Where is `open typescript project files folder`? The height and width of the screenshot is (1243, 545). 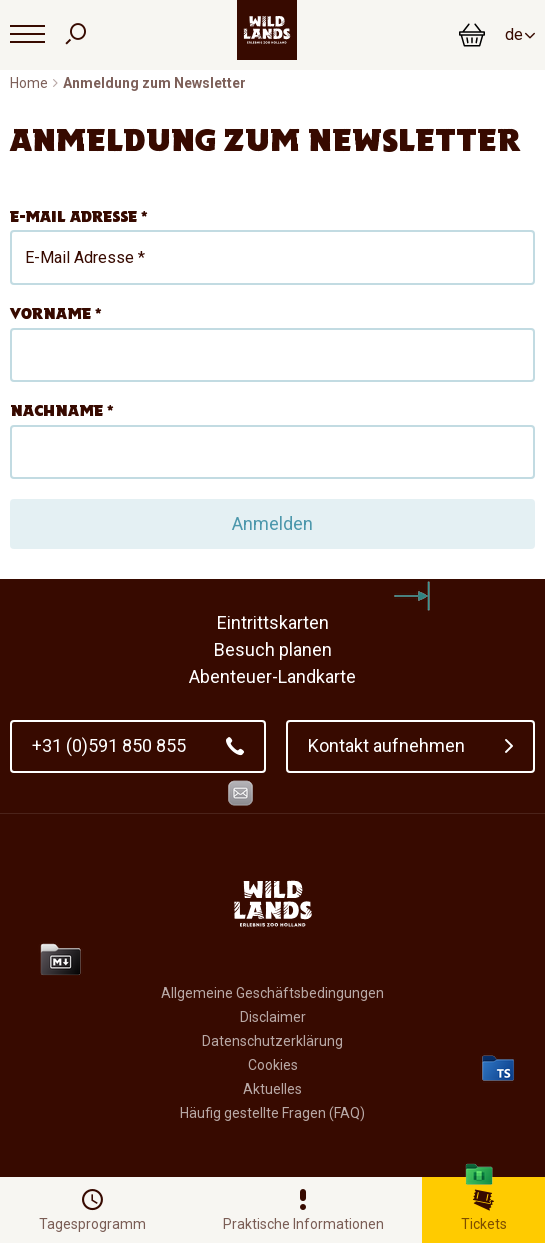
open typescript project files folder is located at coordinates (498, 1069).